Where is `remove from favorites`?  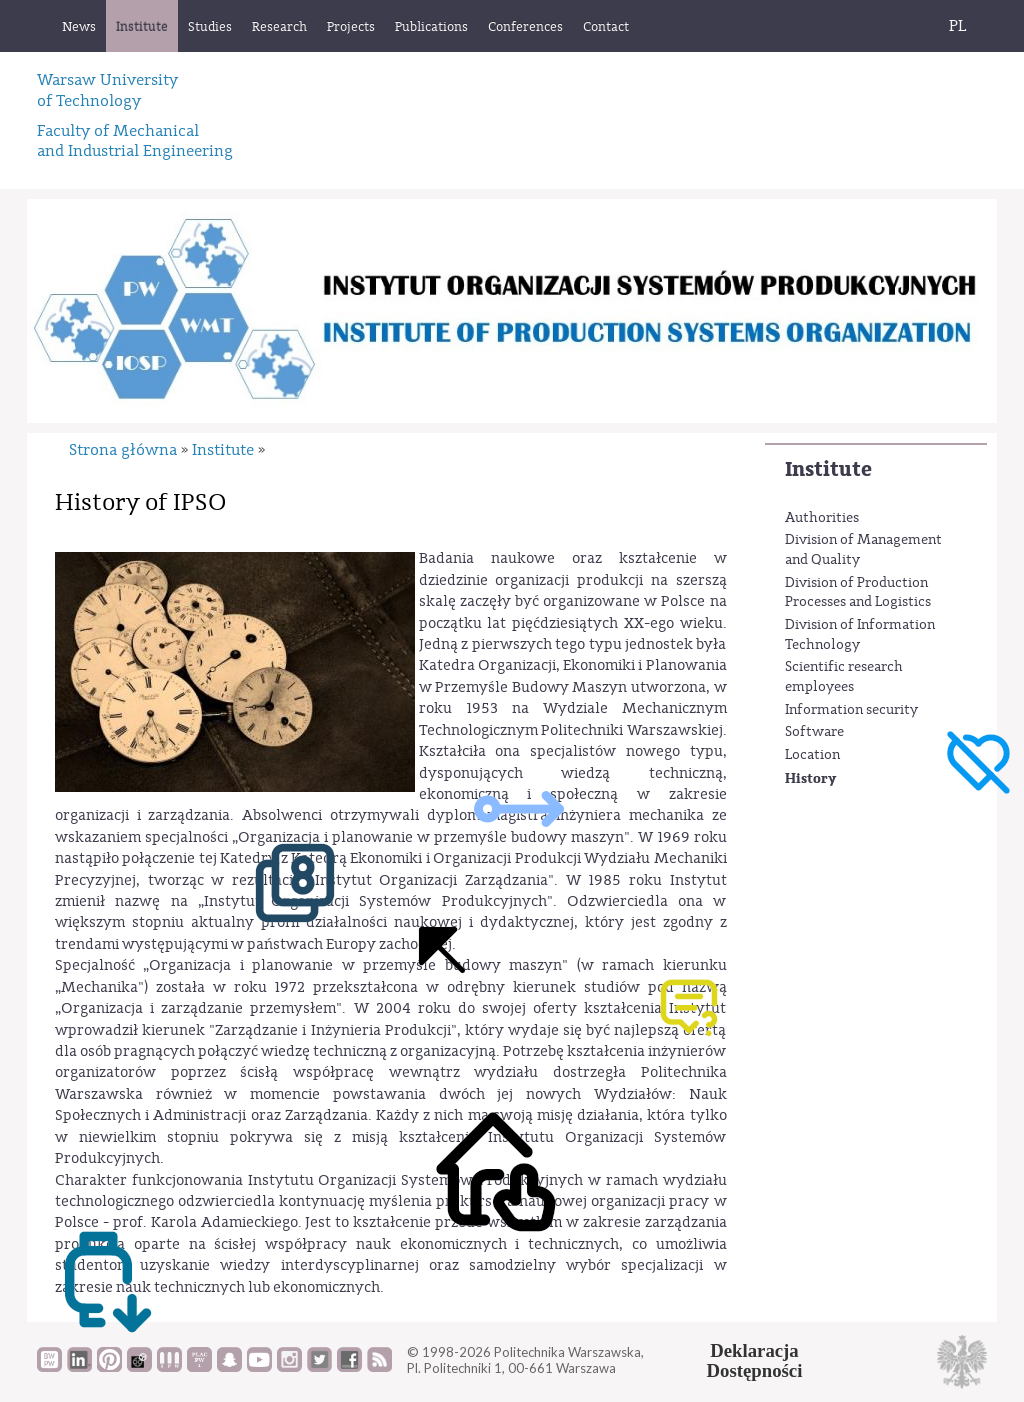
remove from favorites is located at coordinates (978, 762).